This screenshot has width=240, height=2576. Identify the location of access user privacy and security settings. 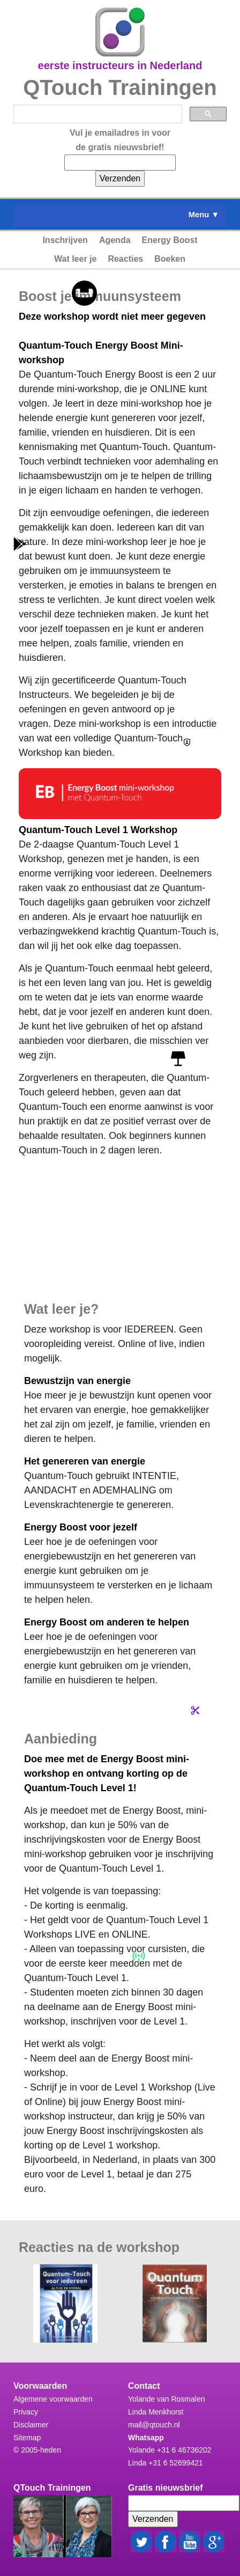
(187, 742).